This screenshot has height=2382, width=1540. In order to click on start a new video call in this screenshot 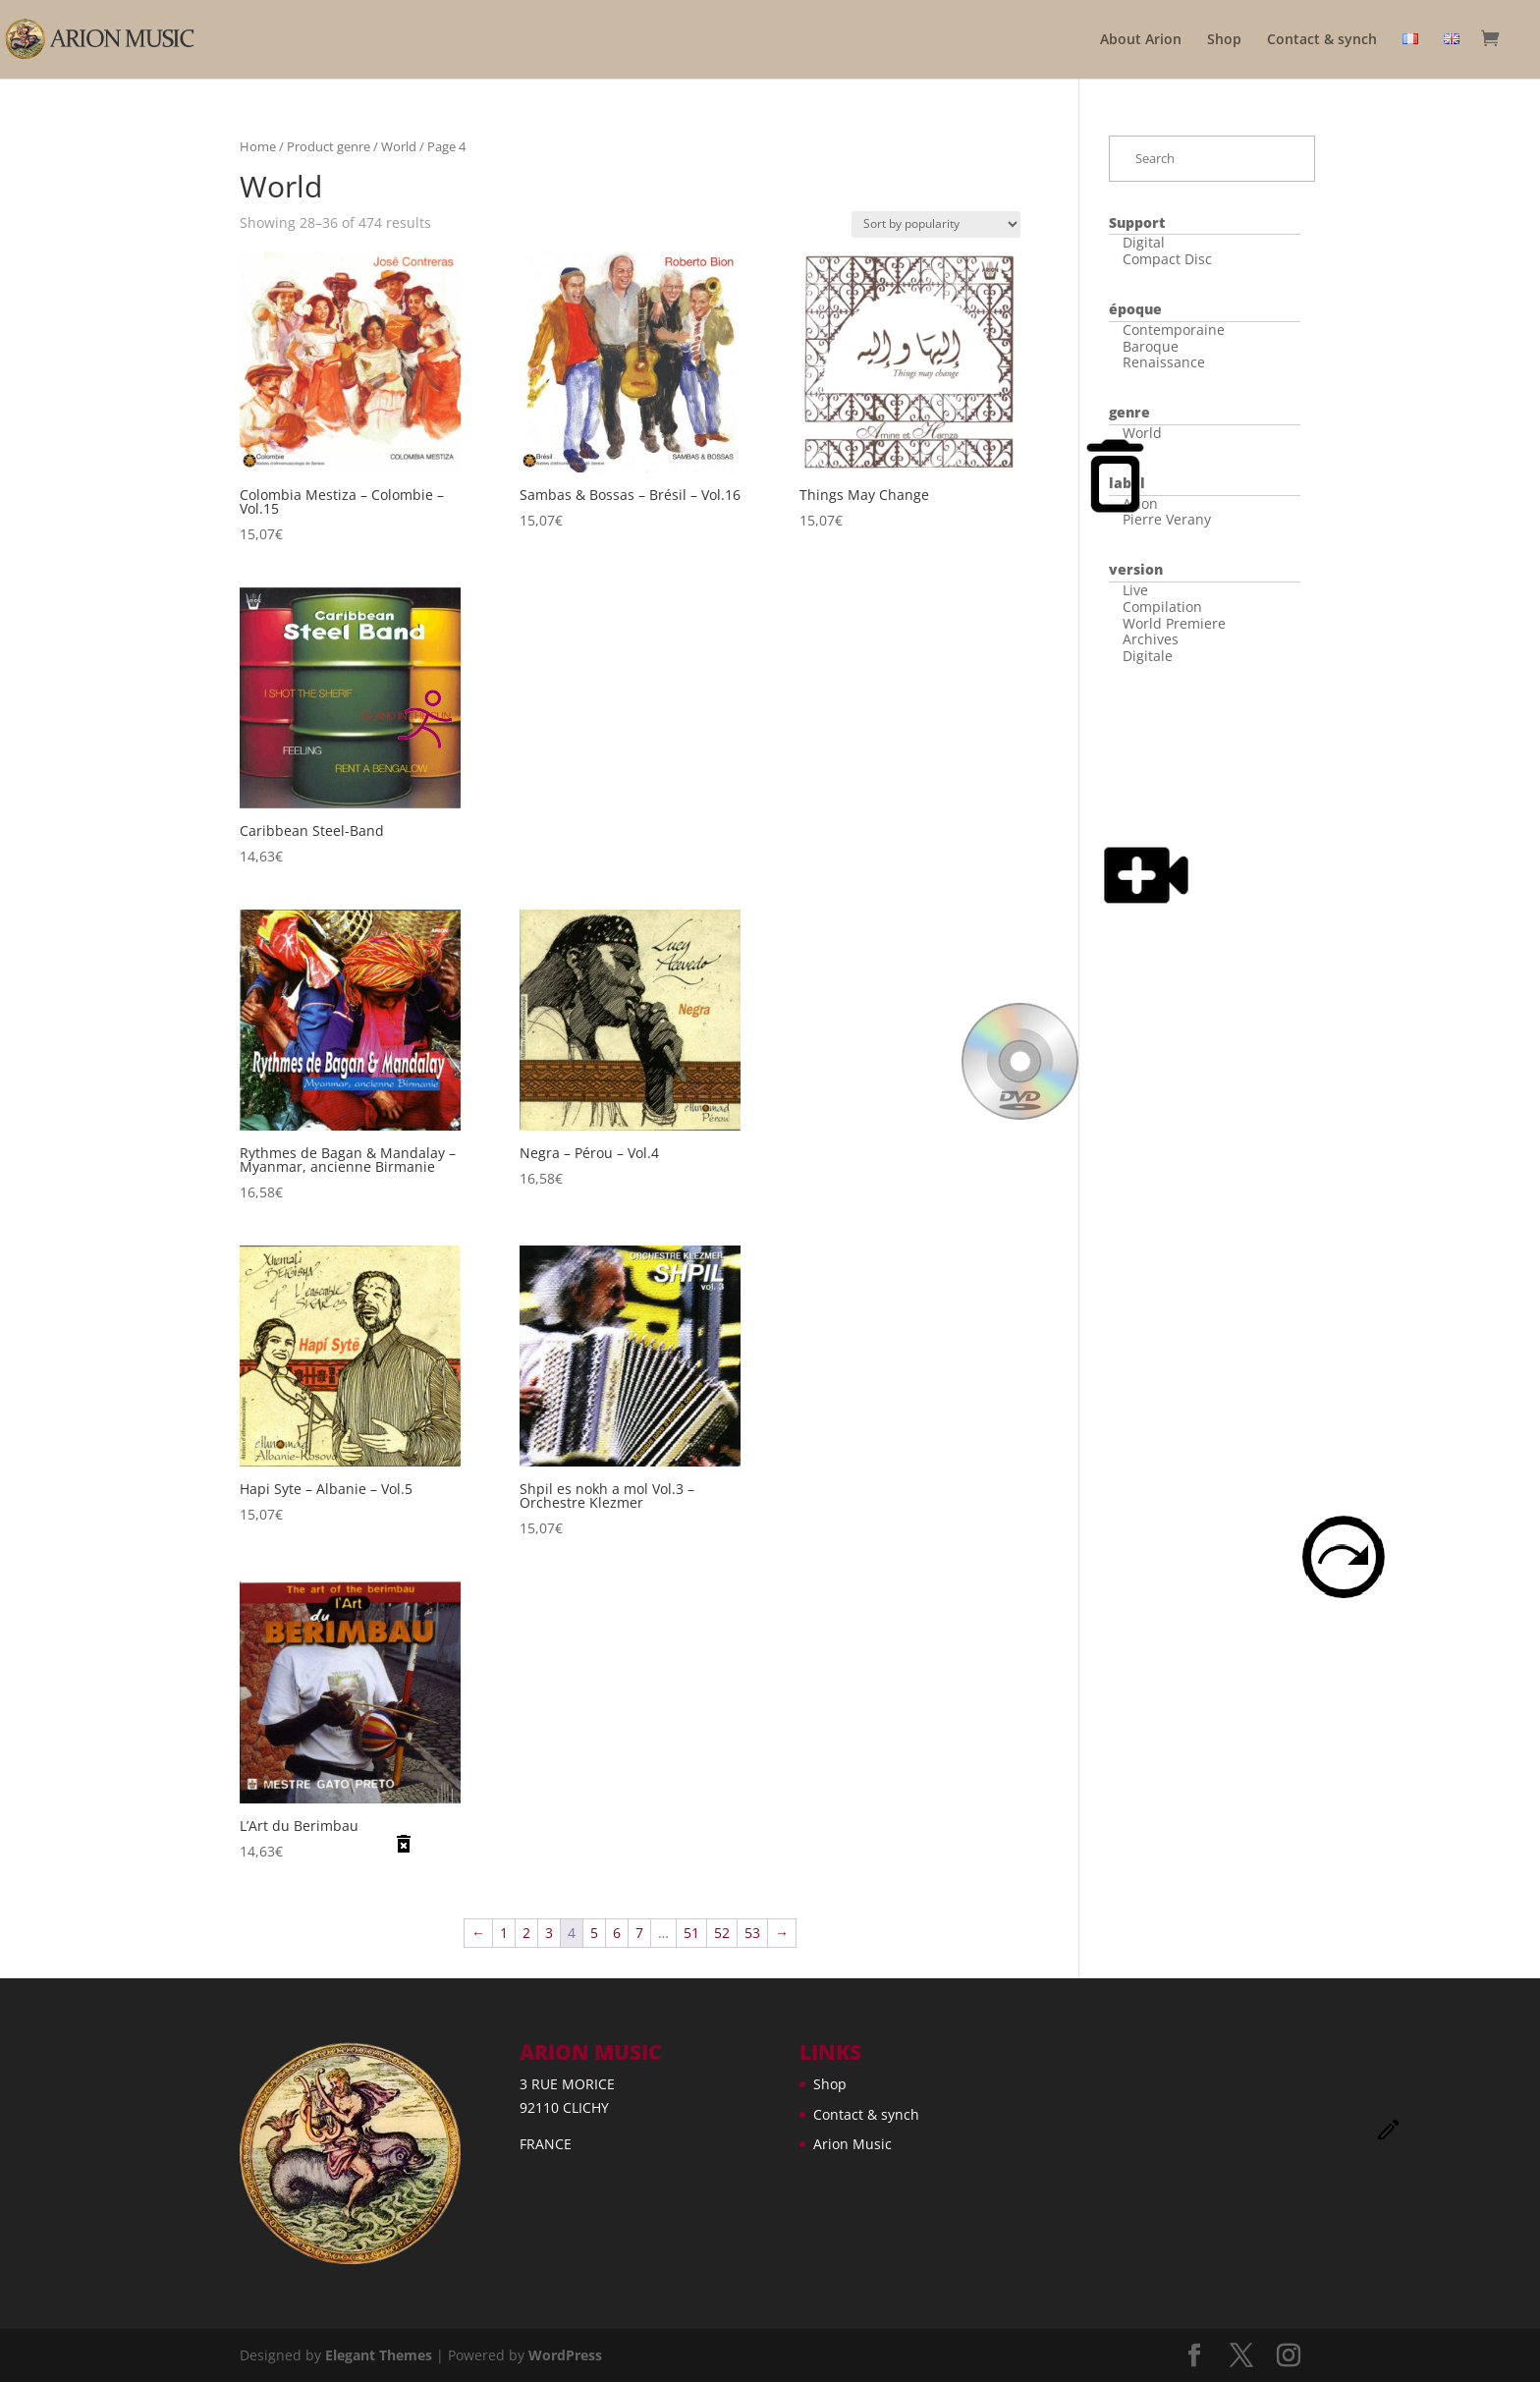, I will do `click(1146, 875)`.